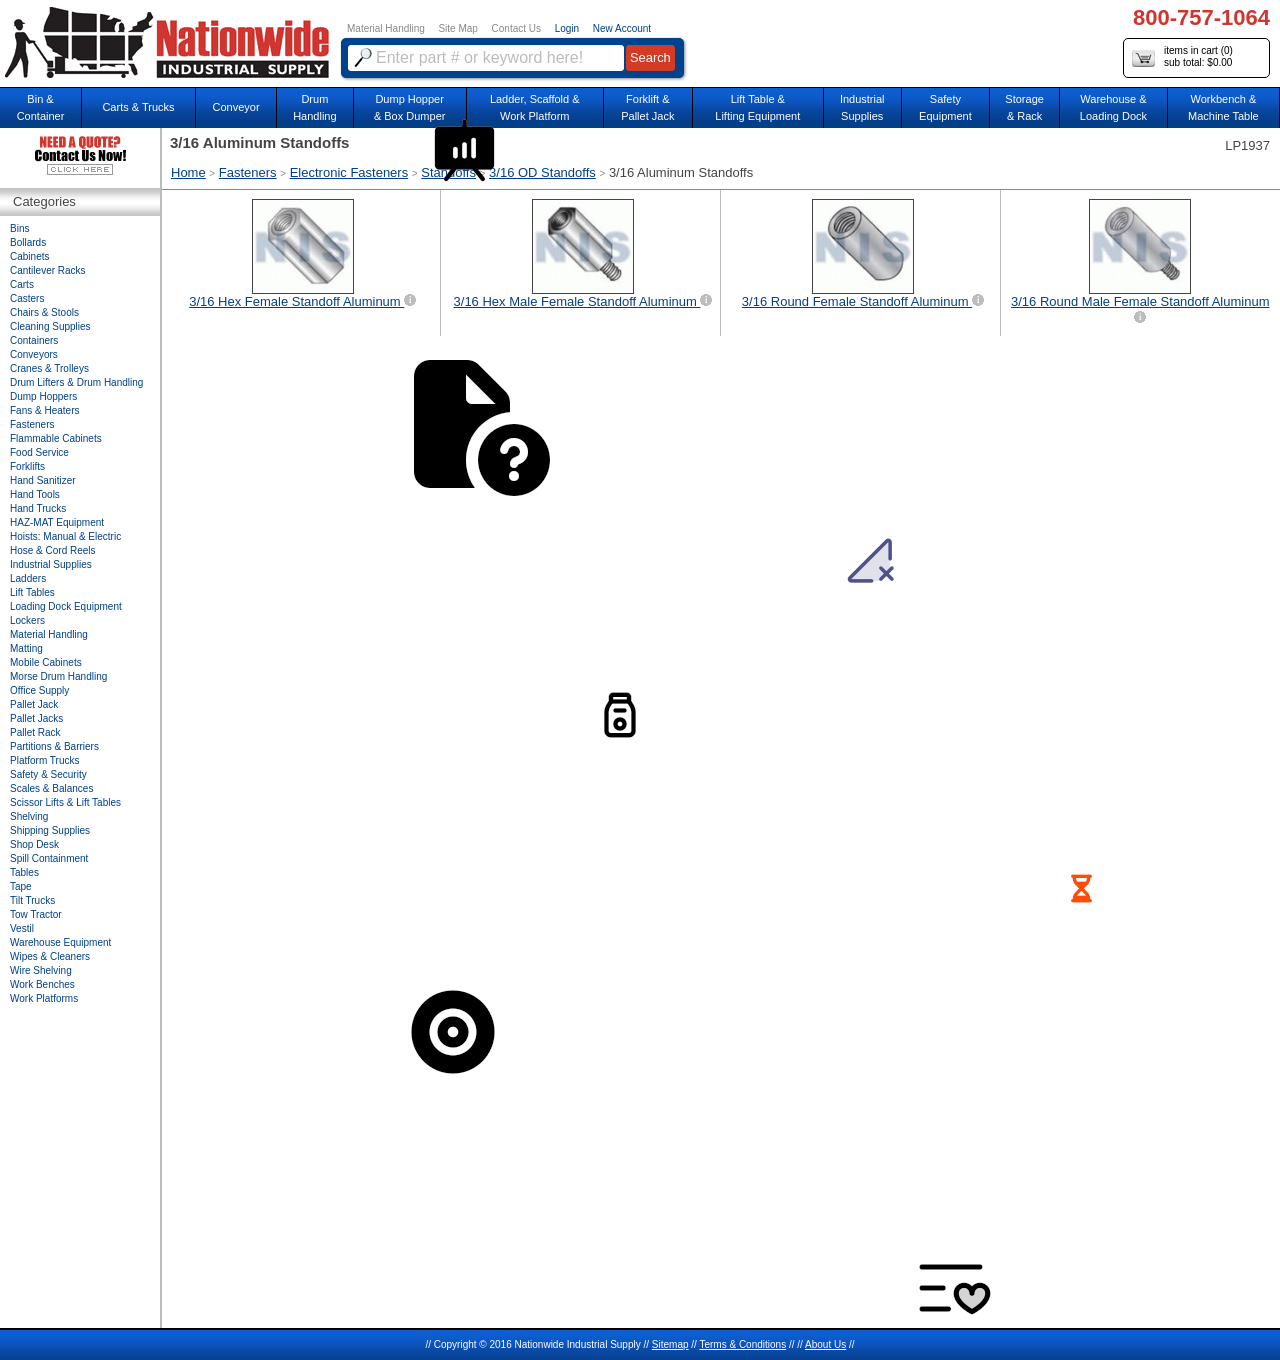  Describe the element at coordinates (464, 151) in the screenshot. I see `view presentation with data charts` at that location.